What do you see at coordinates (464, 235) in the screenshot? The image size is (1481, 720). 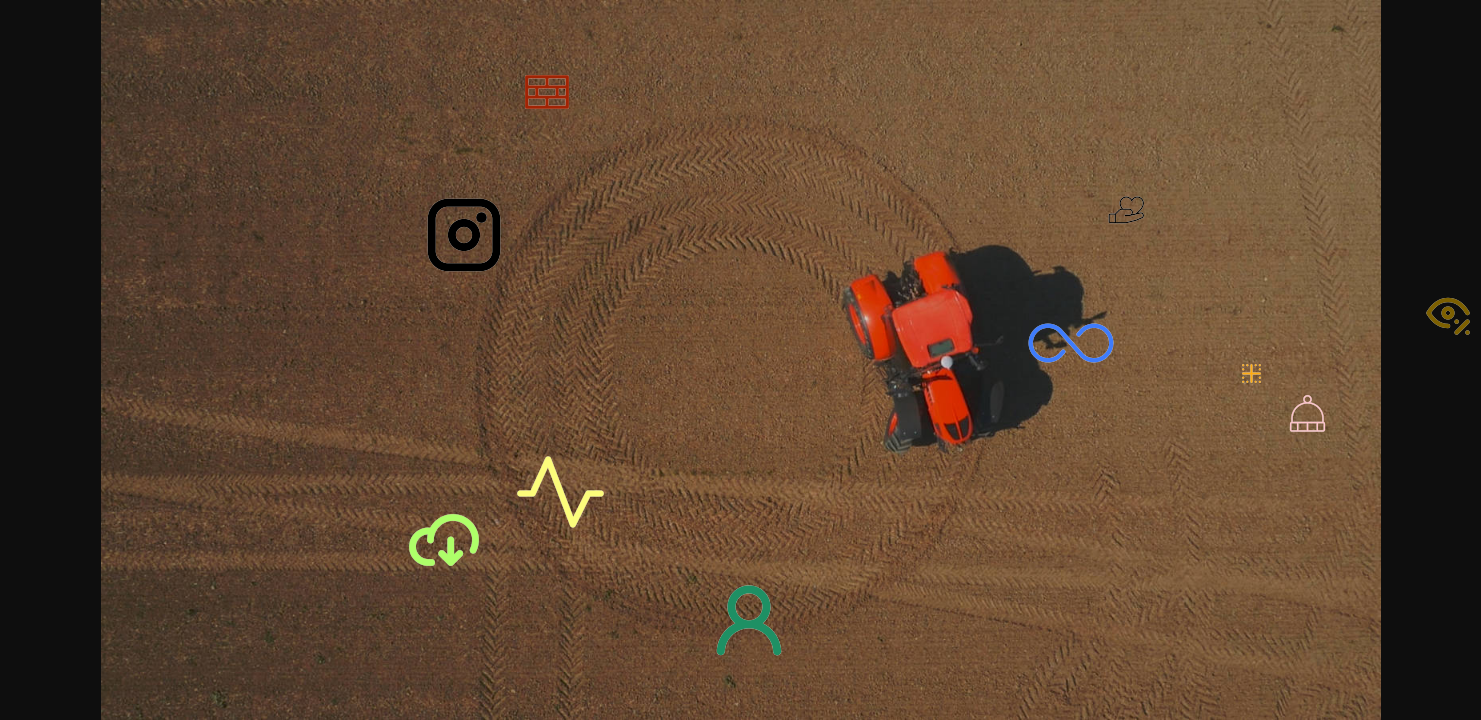 I see `open Instagram app` at bounding box center [464, 235].